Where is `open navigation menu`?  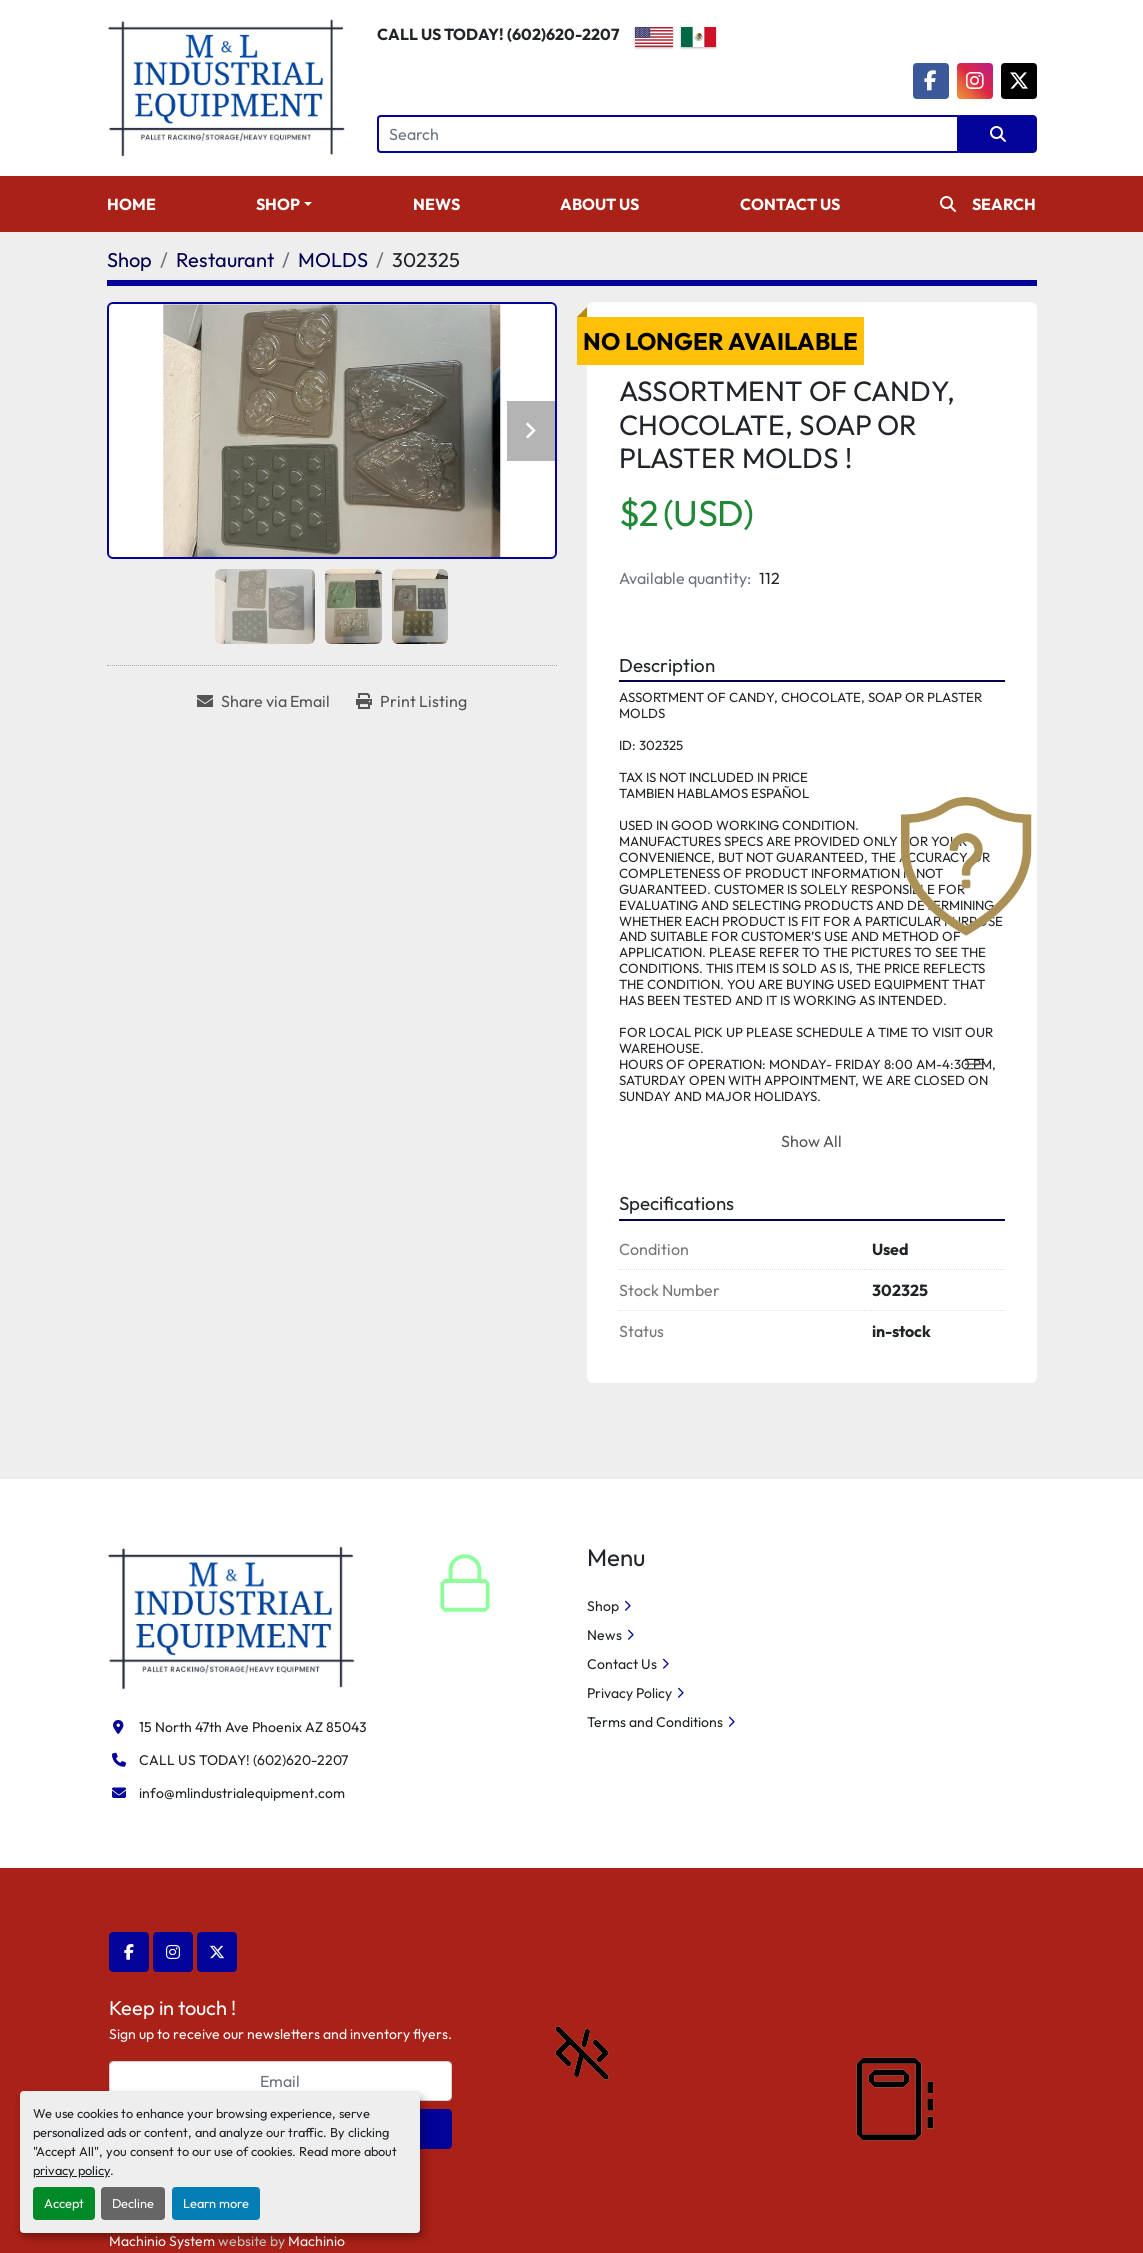 open navigation menu is located at coordinates (974, 1063).